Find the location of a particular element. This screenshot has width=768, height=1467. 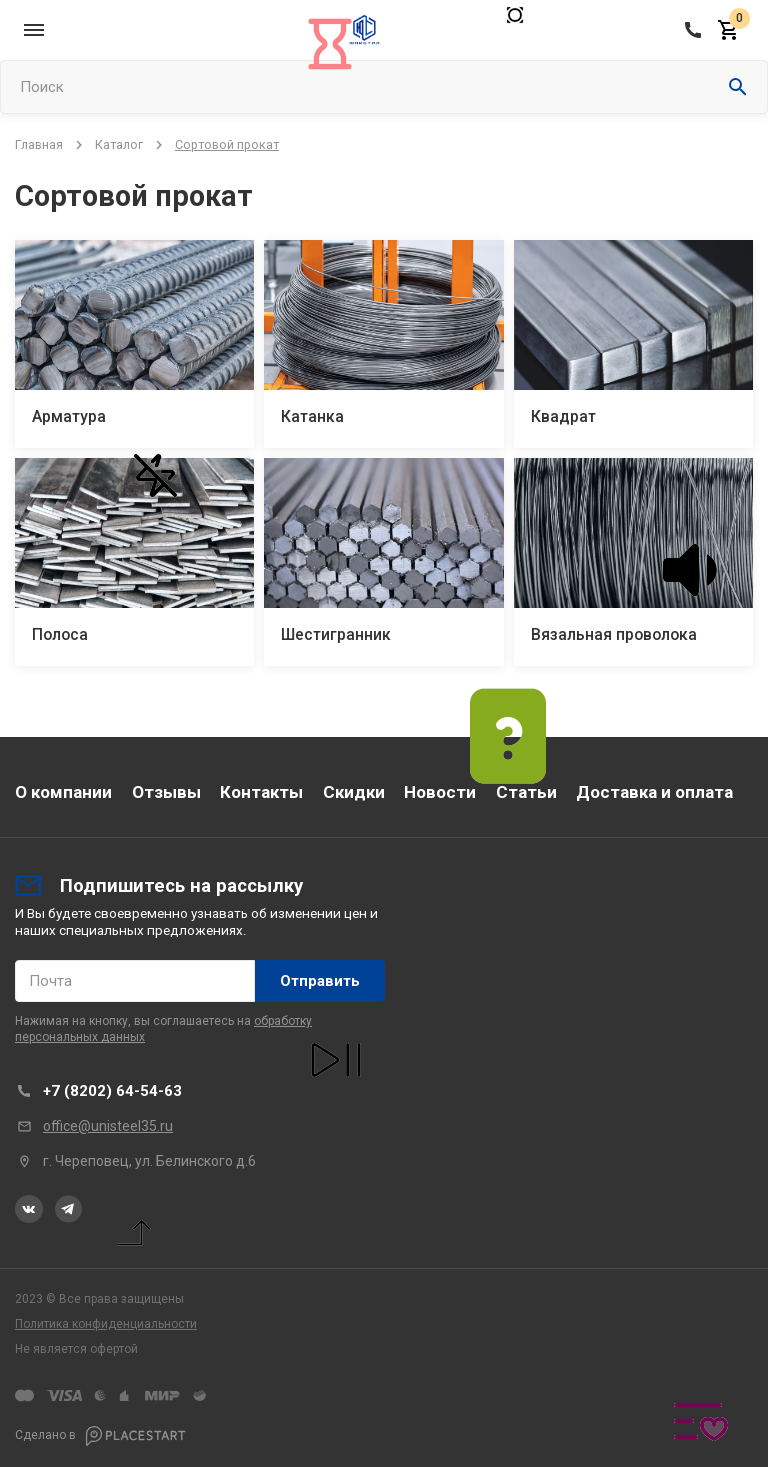

expand content to fullscreen mode is located at coordinates (515, 15).